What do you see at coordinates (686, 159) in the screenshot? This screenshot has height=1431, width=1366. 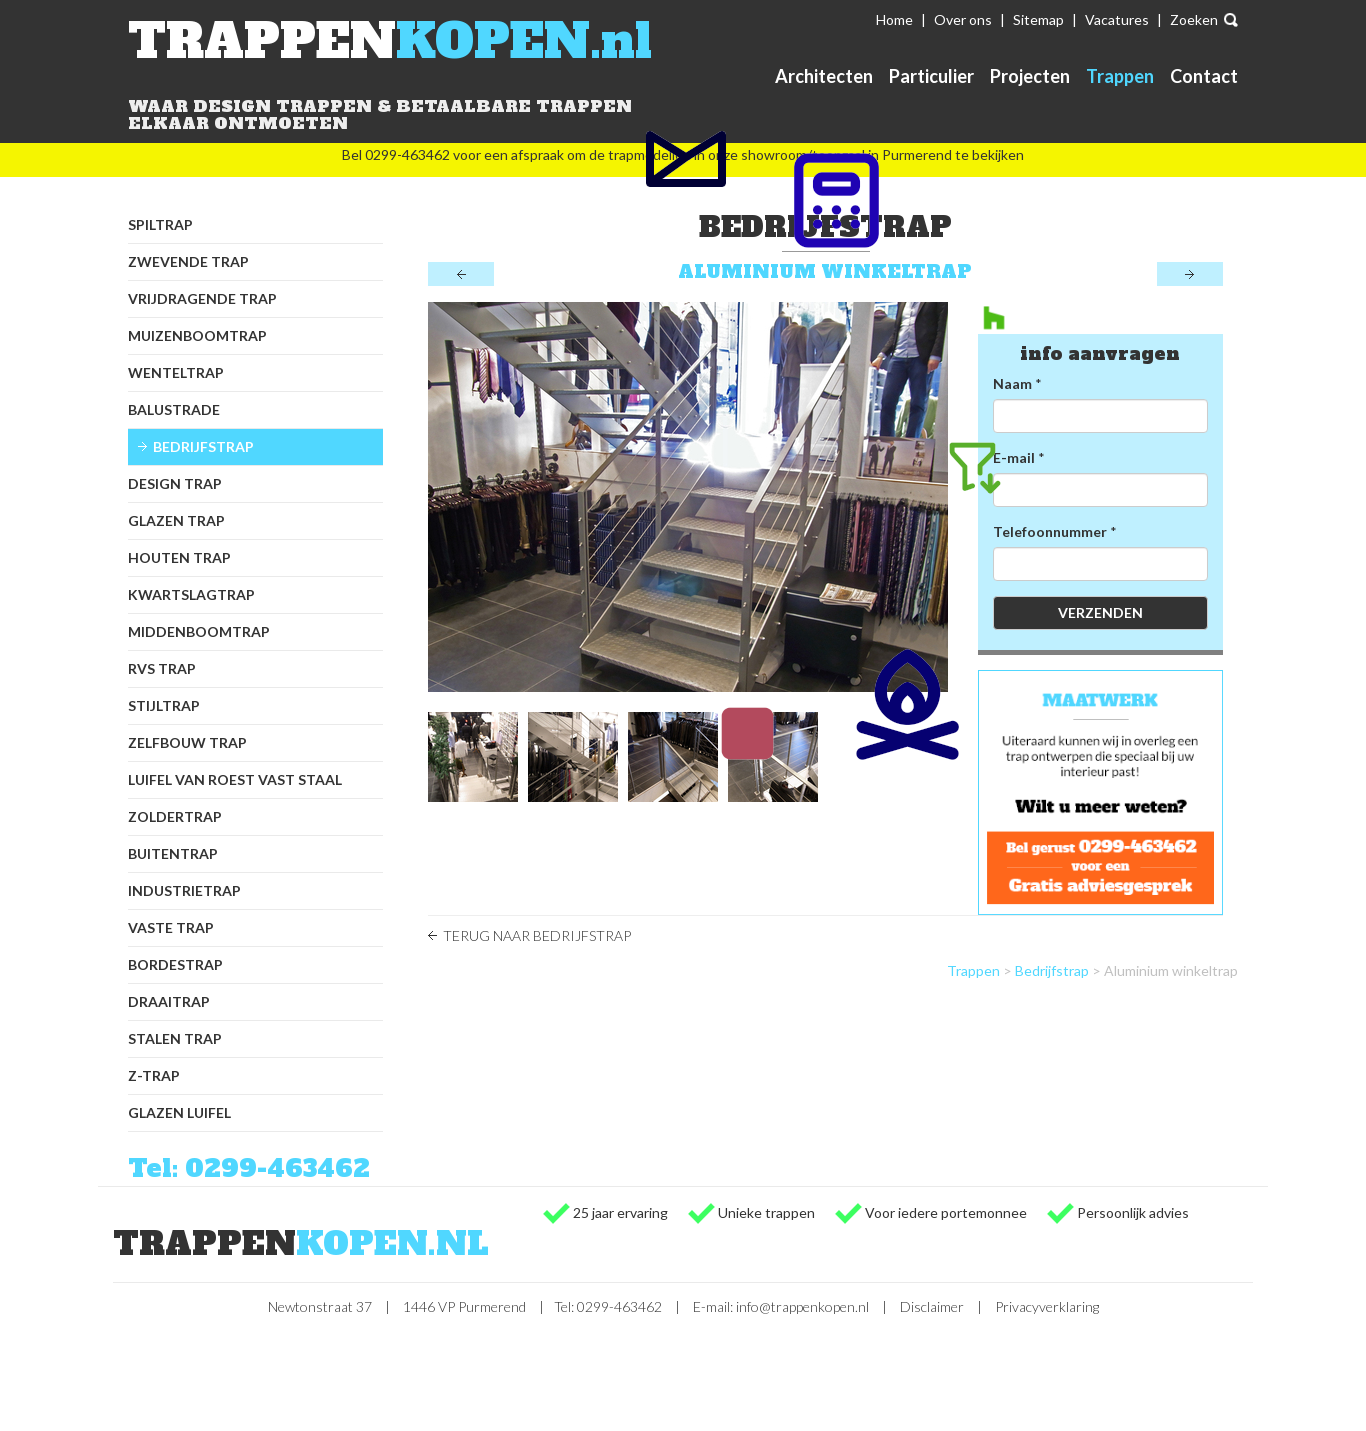 I see `campaign monitor logo` at bounding box center [686, 159].